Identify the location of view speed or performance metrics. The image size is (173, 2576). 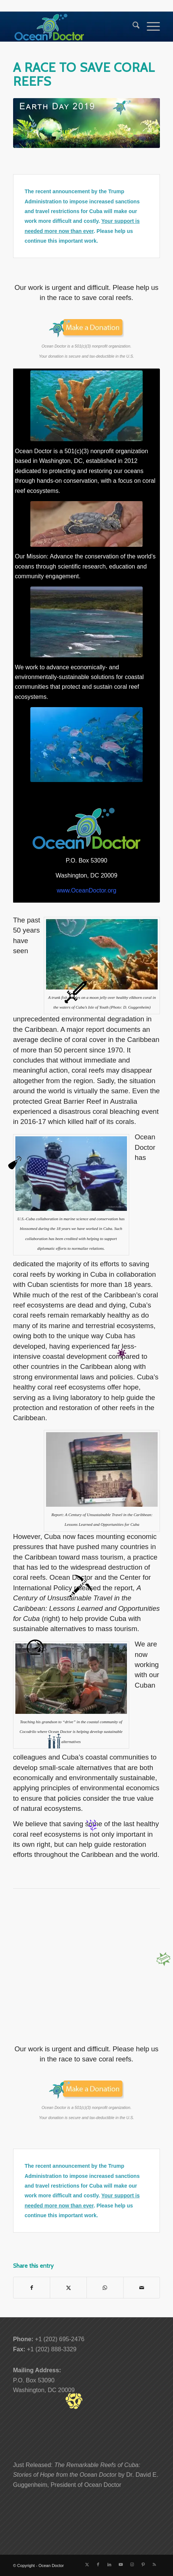
(35, 1647).